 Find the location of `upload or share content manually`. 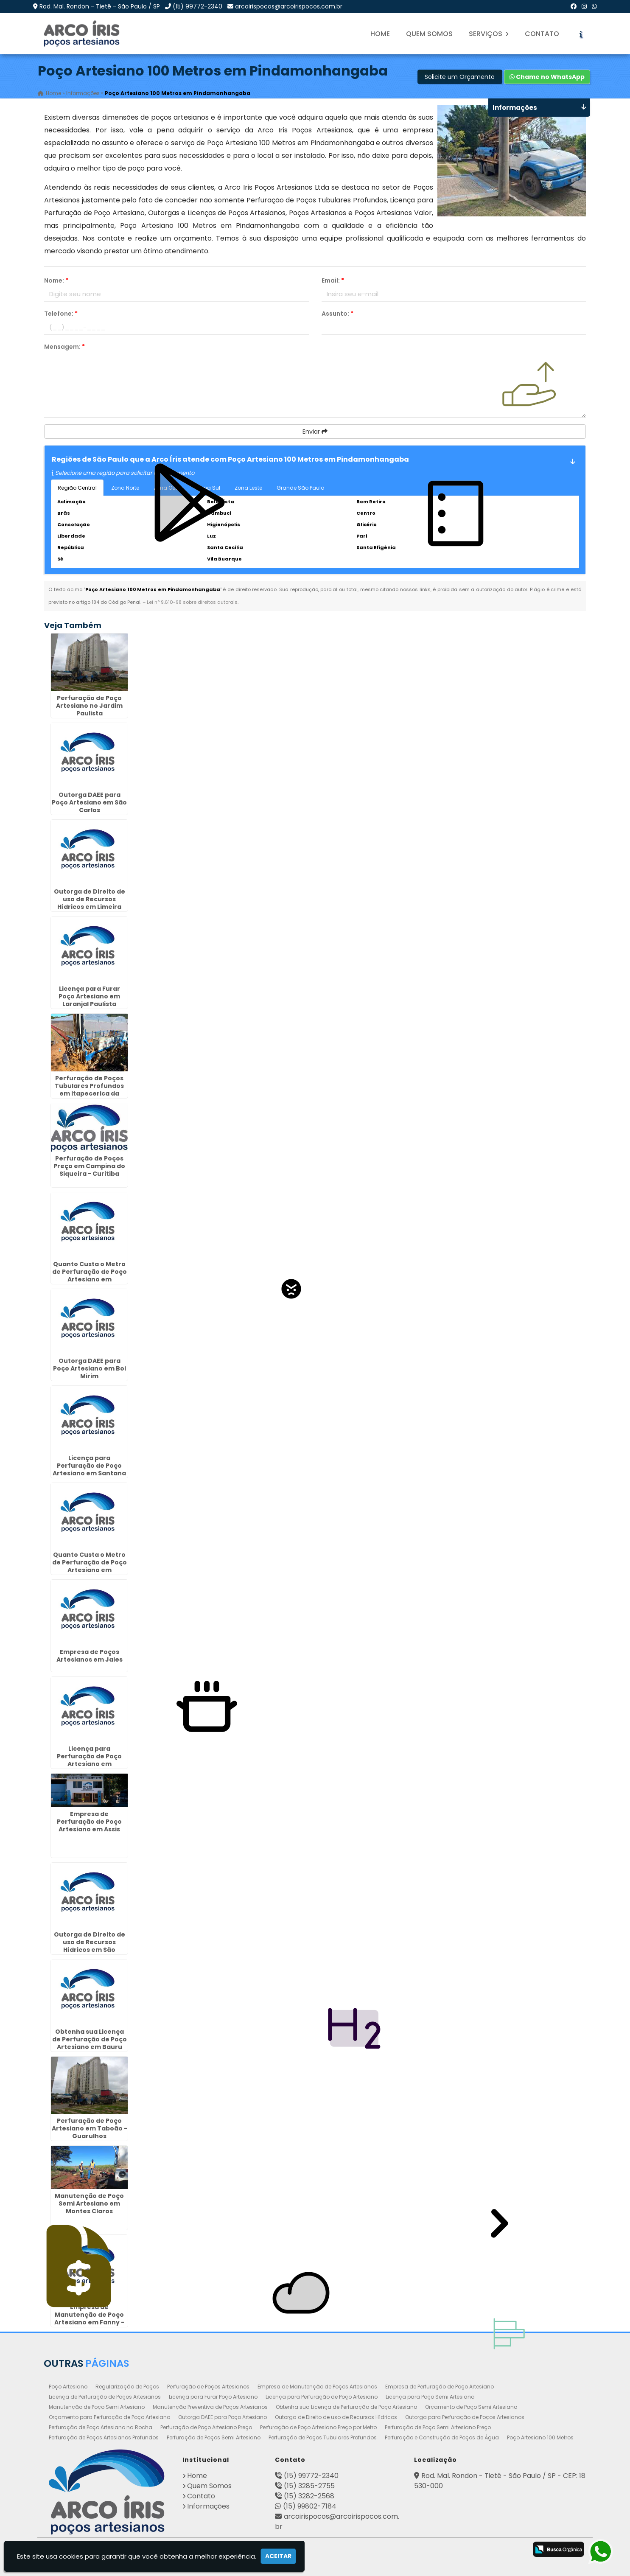

upload or share content manually is located at coordinates (531, 387).